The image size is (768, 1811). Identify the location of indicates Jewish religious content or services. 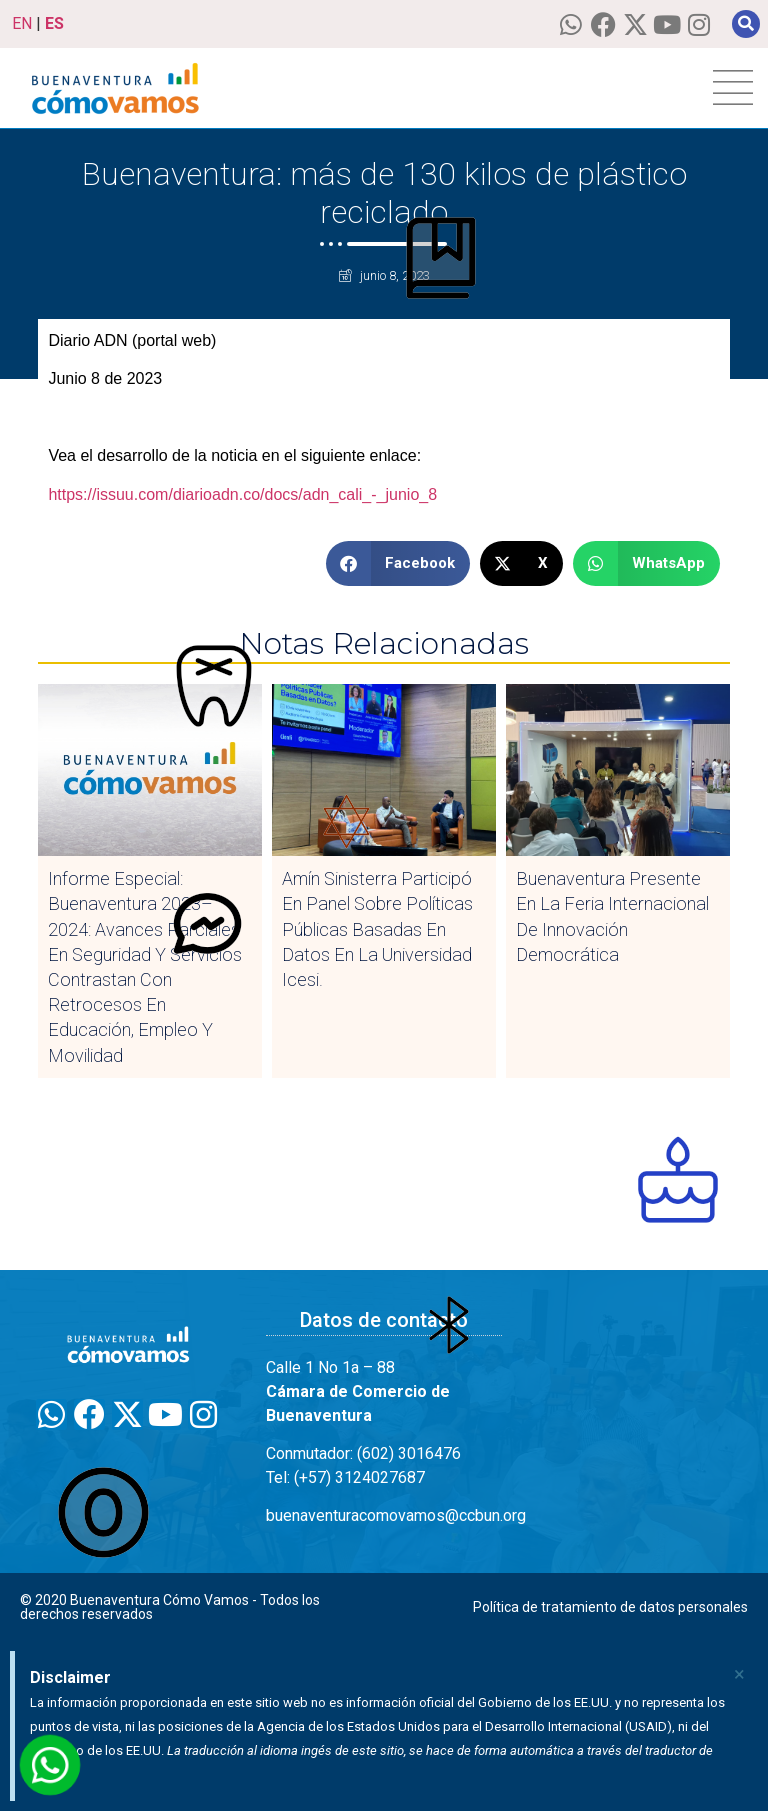
(346, 821).